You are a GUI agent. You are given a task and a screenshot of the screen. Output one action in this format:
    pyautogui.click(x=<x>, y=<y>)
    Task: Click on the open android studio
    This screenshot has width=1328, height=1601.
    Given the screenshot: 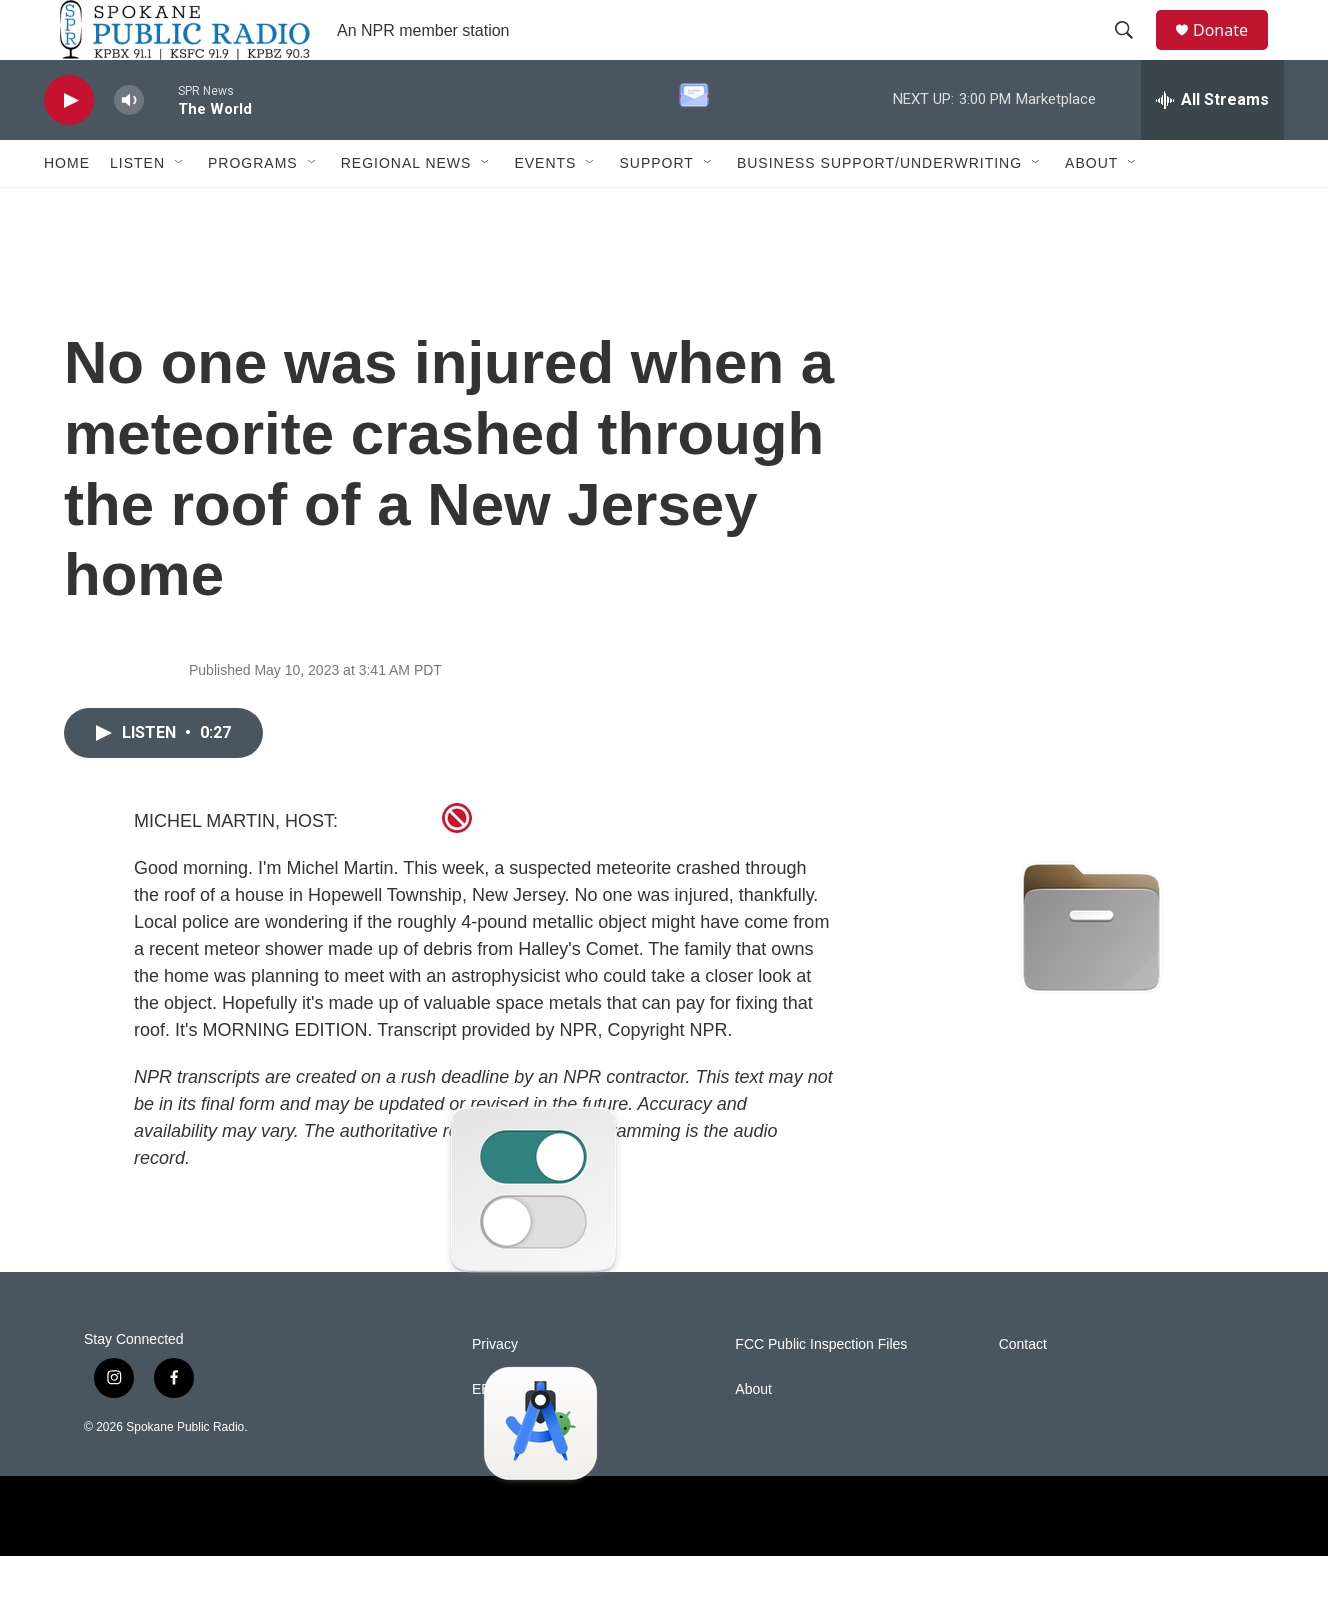 What is the action you would take?
    pyautogui.click(x=540, y=1423)
    